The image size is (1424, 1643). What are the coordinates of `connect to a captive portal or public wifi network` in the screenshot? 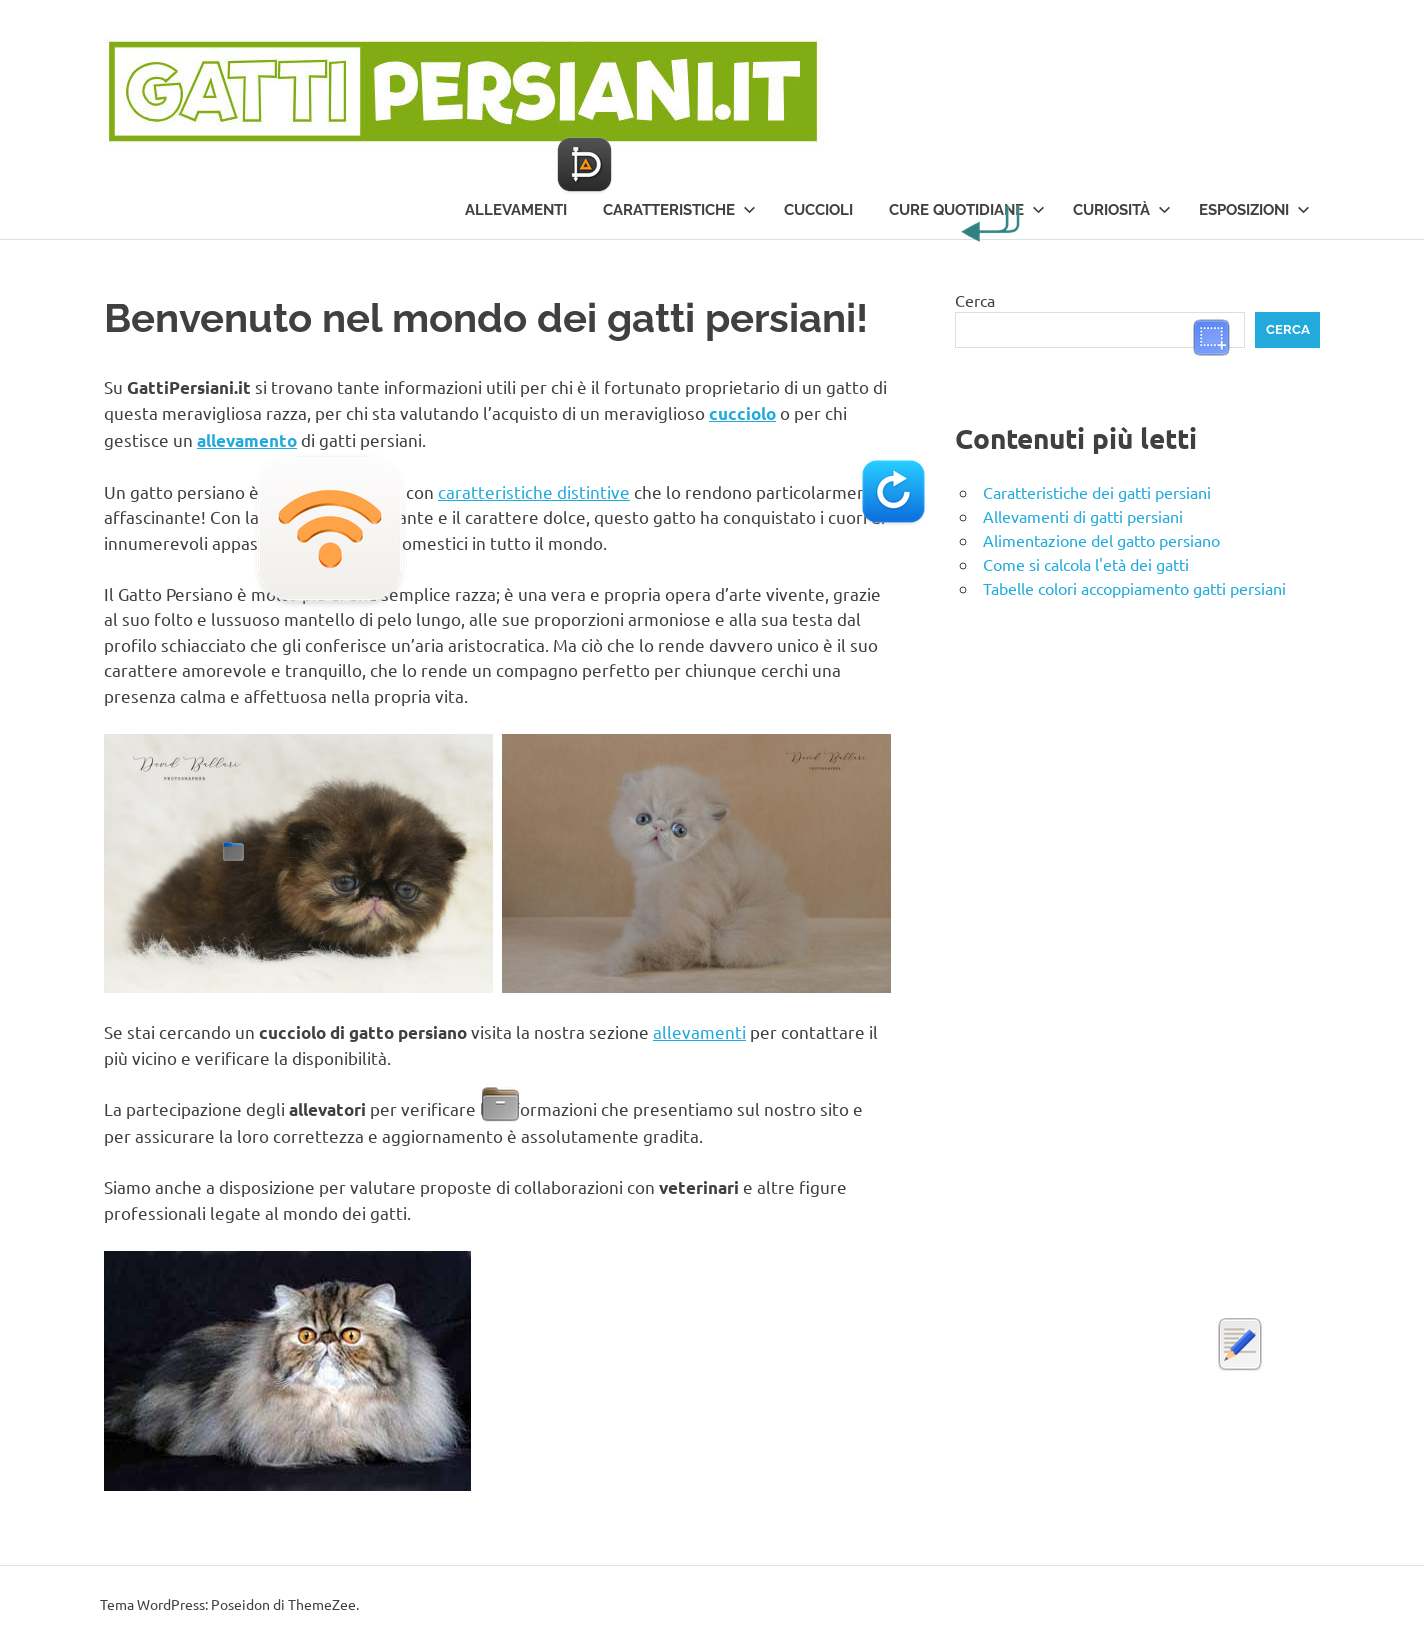 It's located at (330, 529).